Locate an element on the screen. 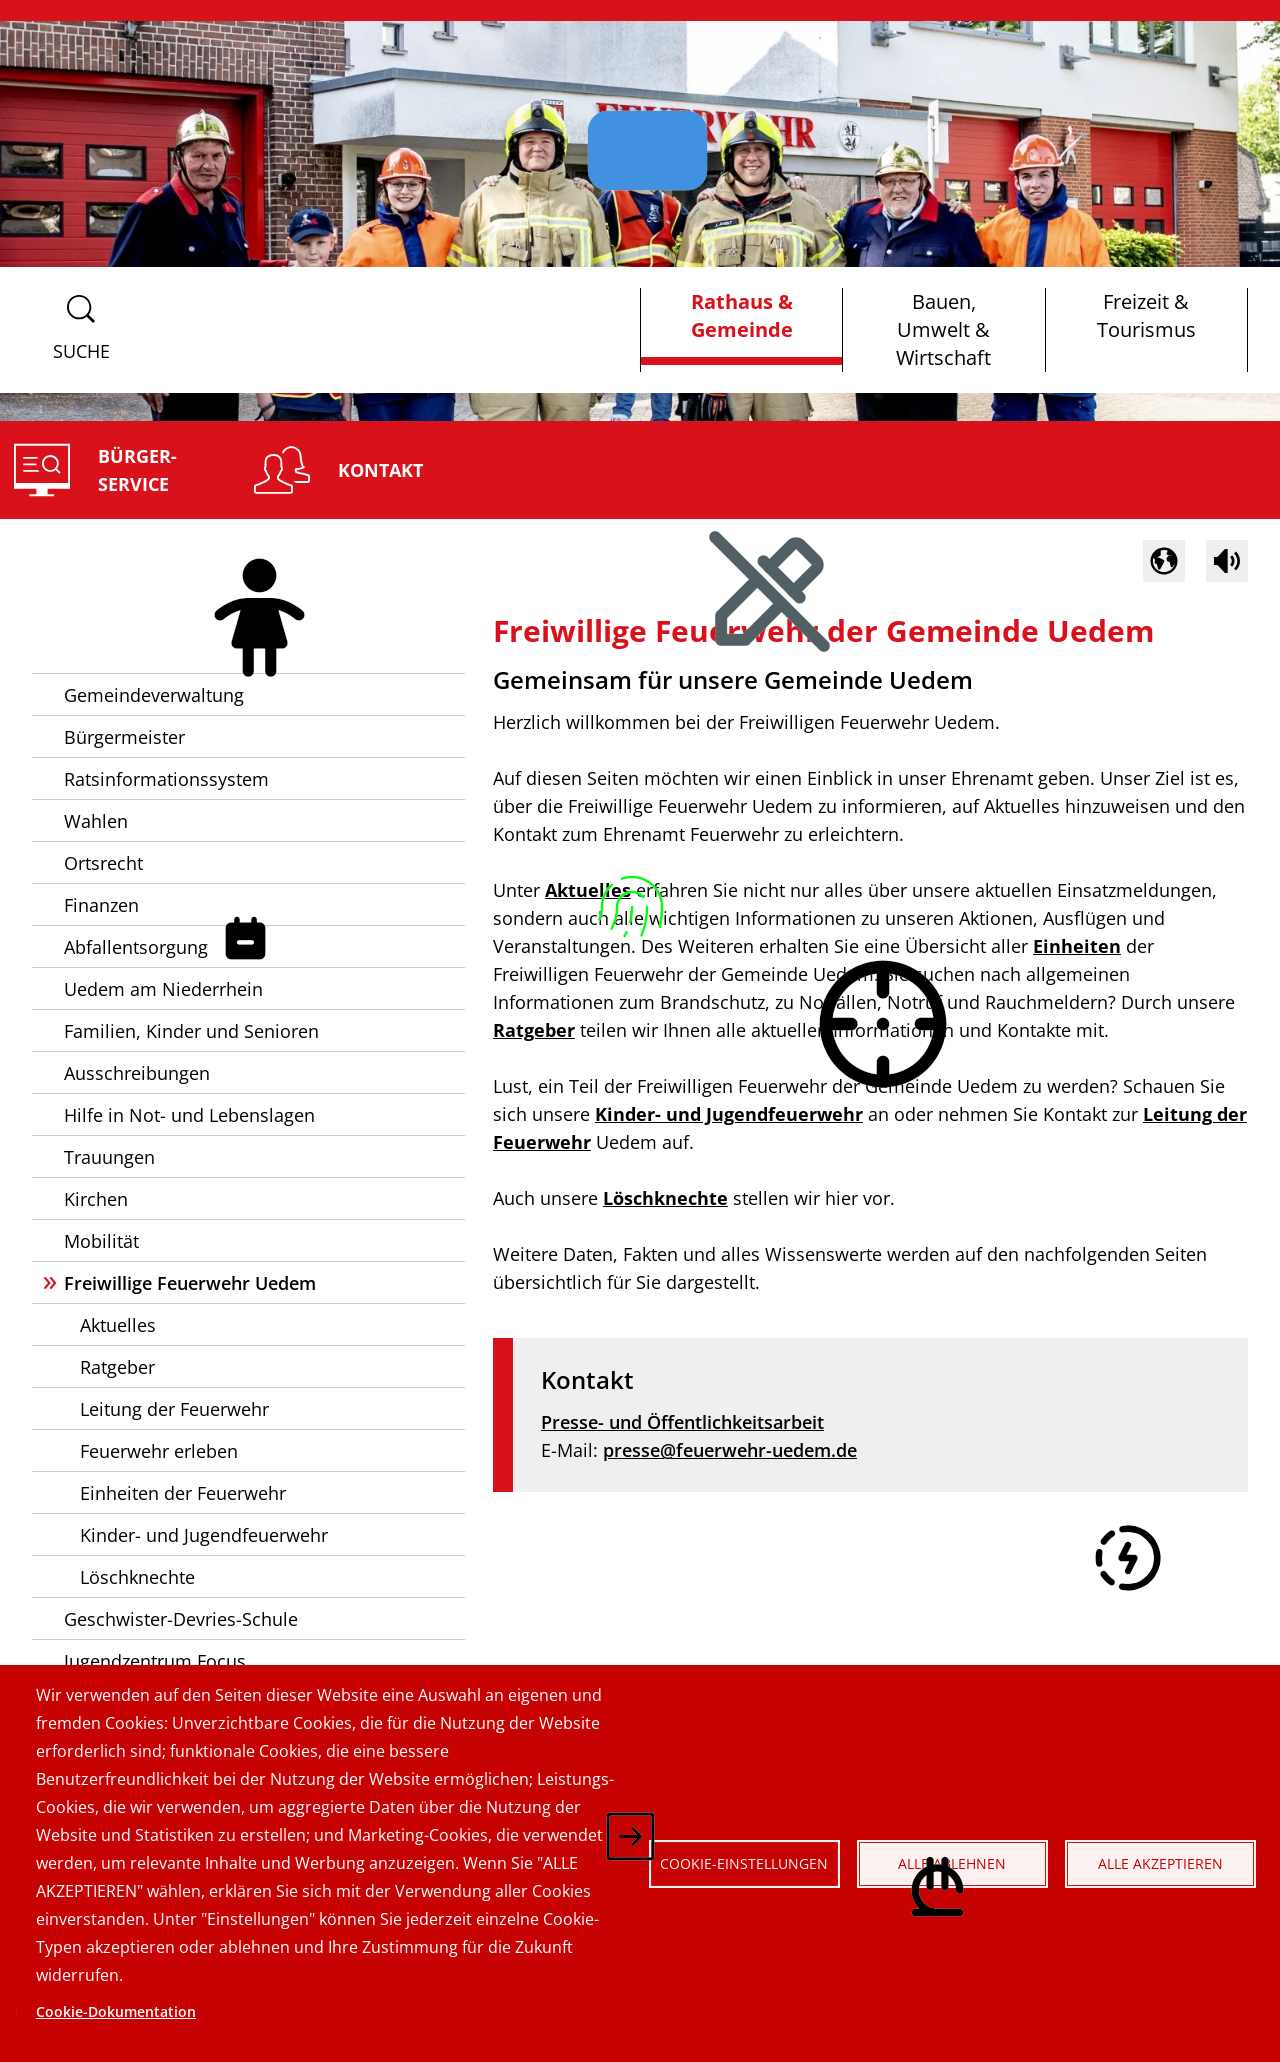 The width and height of the screenshot is (1280, 2062). color picker tool disabled is located at coordinates (769, 591).